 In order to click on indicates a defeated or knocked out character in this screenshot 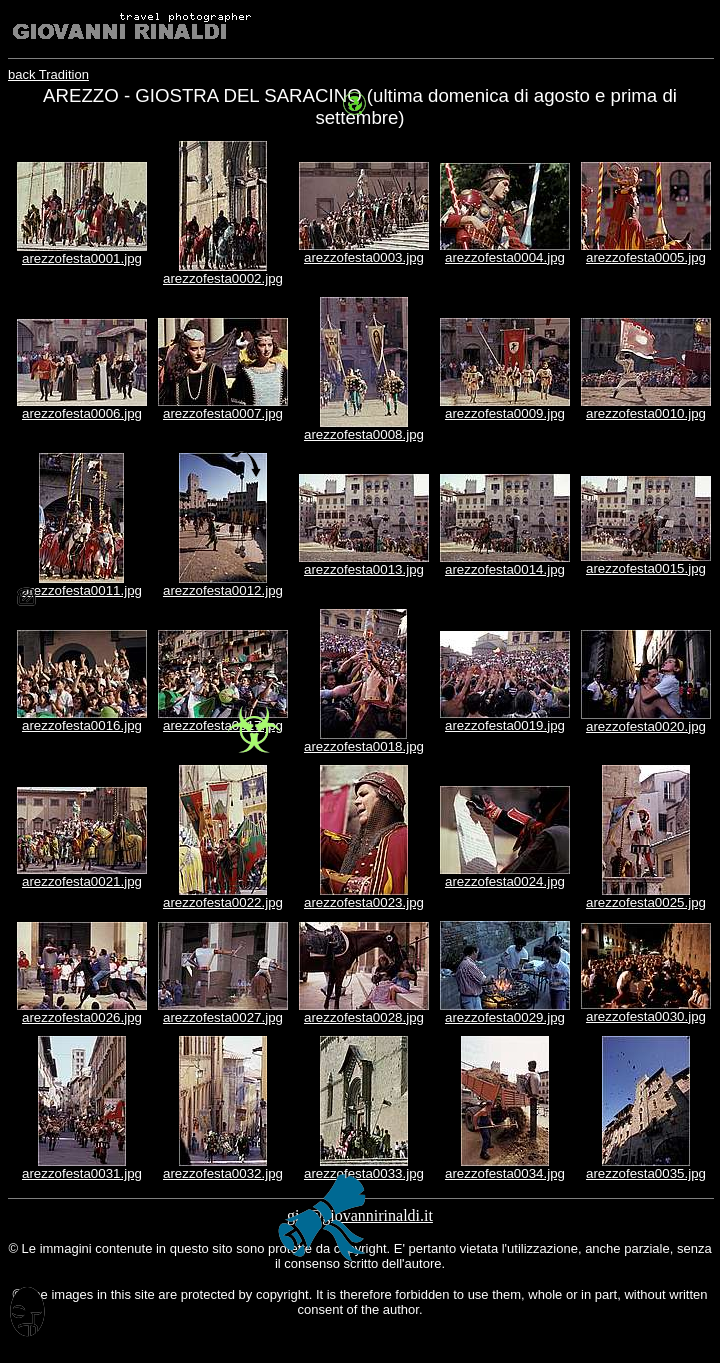, I will do `click(26, 1311)`.